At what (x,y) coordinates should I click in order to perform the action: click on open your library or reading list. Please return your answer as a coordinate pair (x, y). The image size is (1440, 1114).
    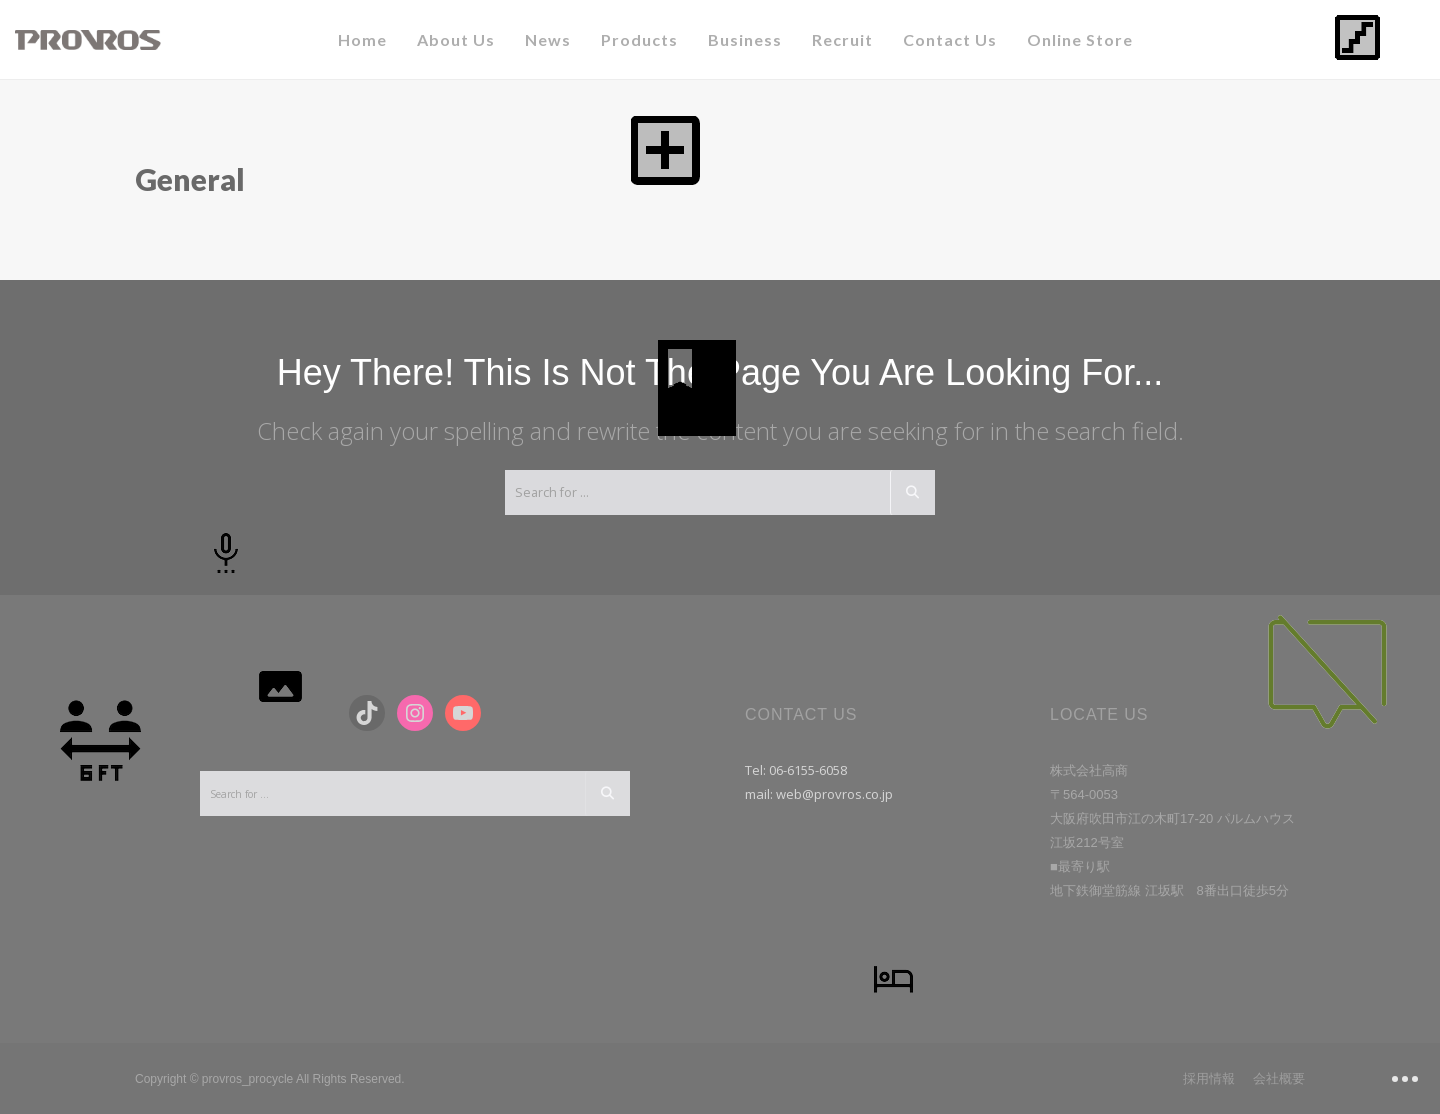
    Looking at the image, I should click on (697, 388).